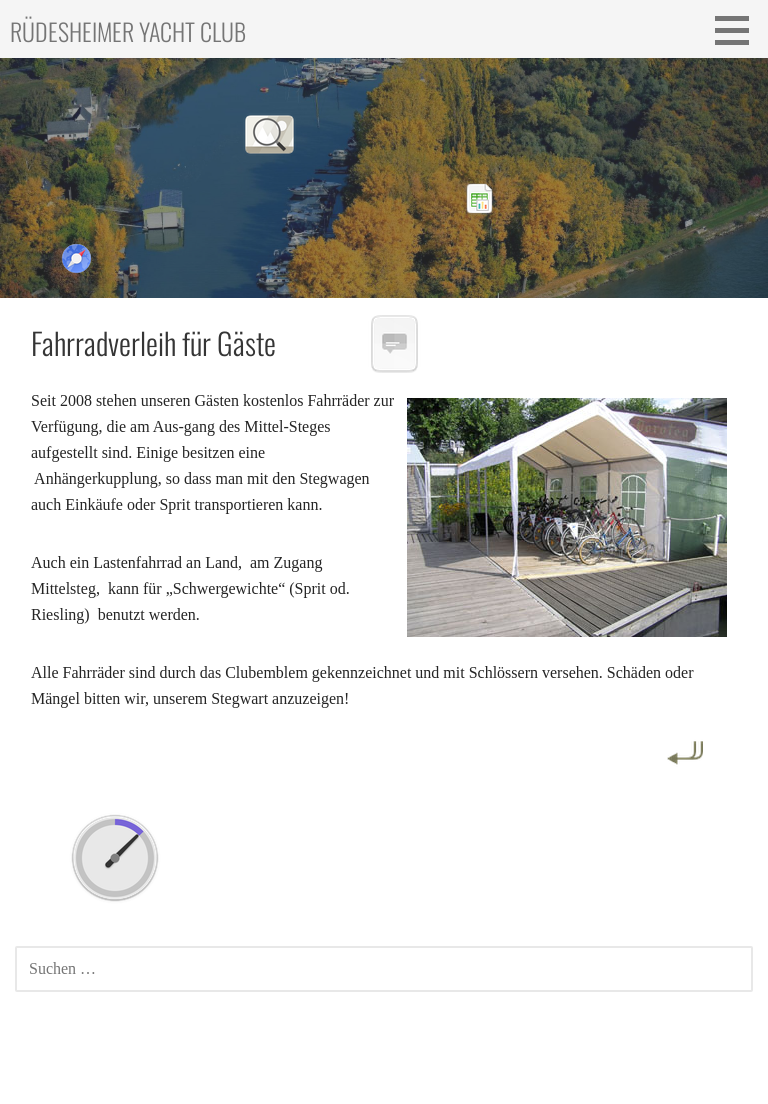 This screenshot has height=1104, width=768. Describe the element at coordinates (115, 858) in the screenshot. I see `open sysprof system profiler` at that location.